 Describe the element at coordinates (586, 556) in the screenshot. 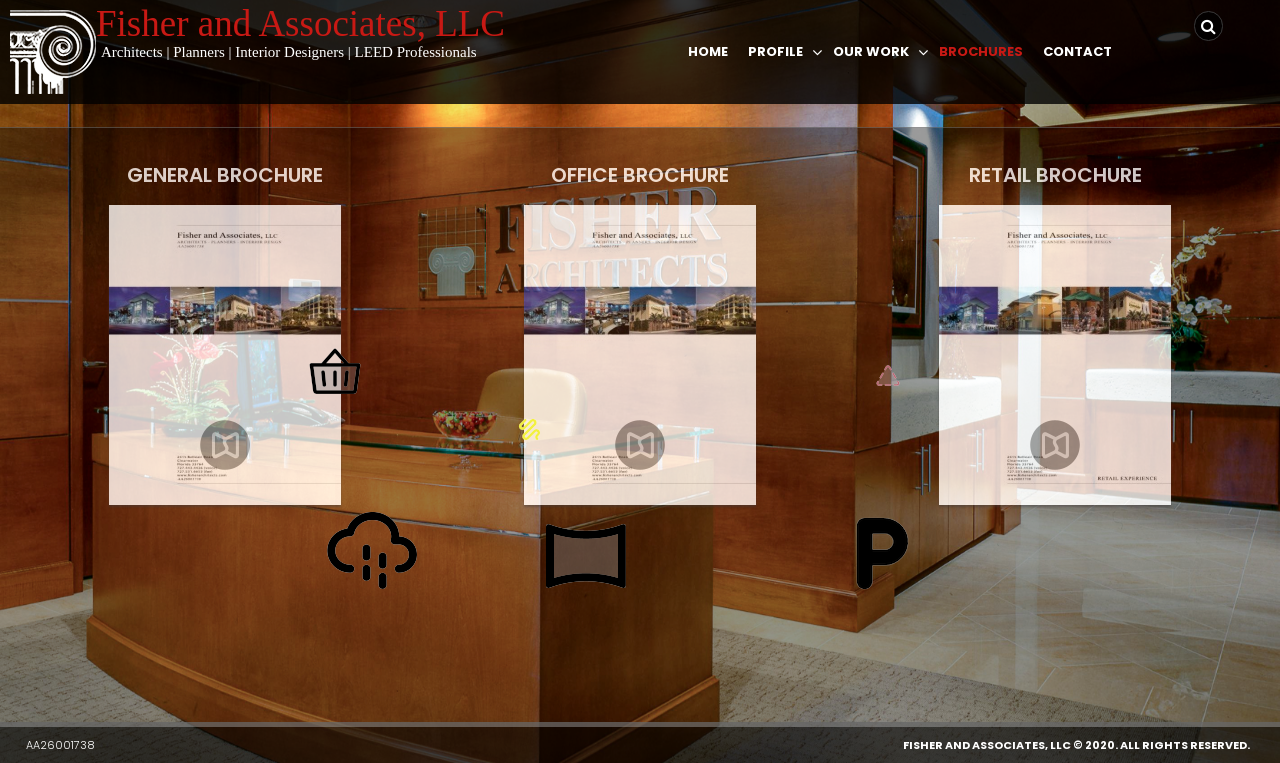

I see `switch to panorama photo mode` at that location.